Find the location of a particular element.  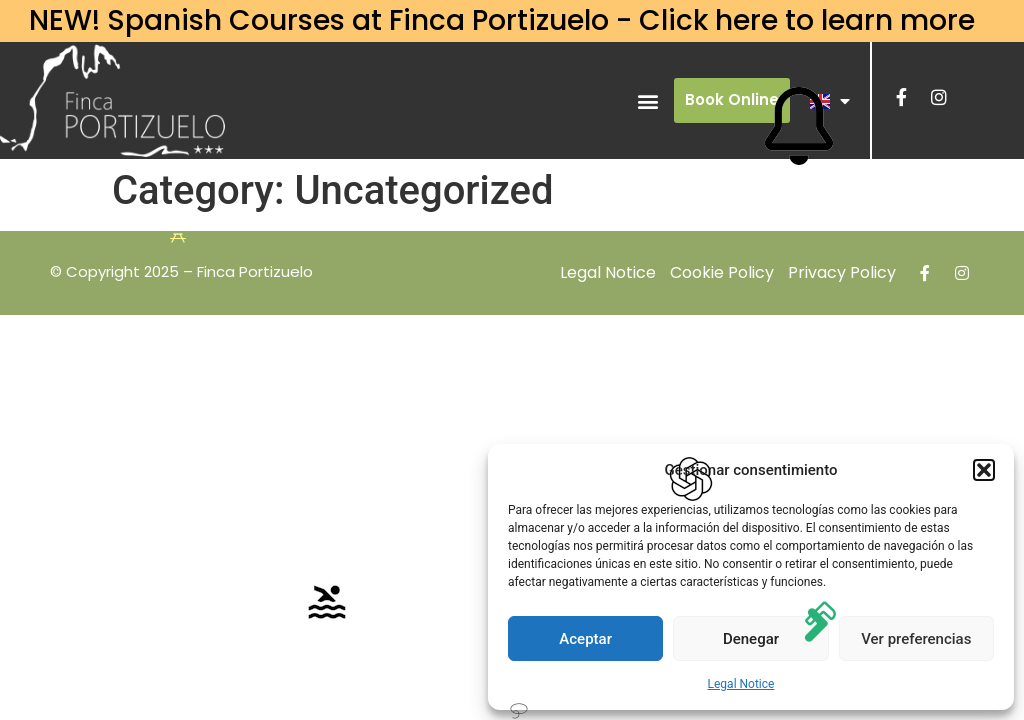

find nearby picnic areas is located at coordinates (178, 238).